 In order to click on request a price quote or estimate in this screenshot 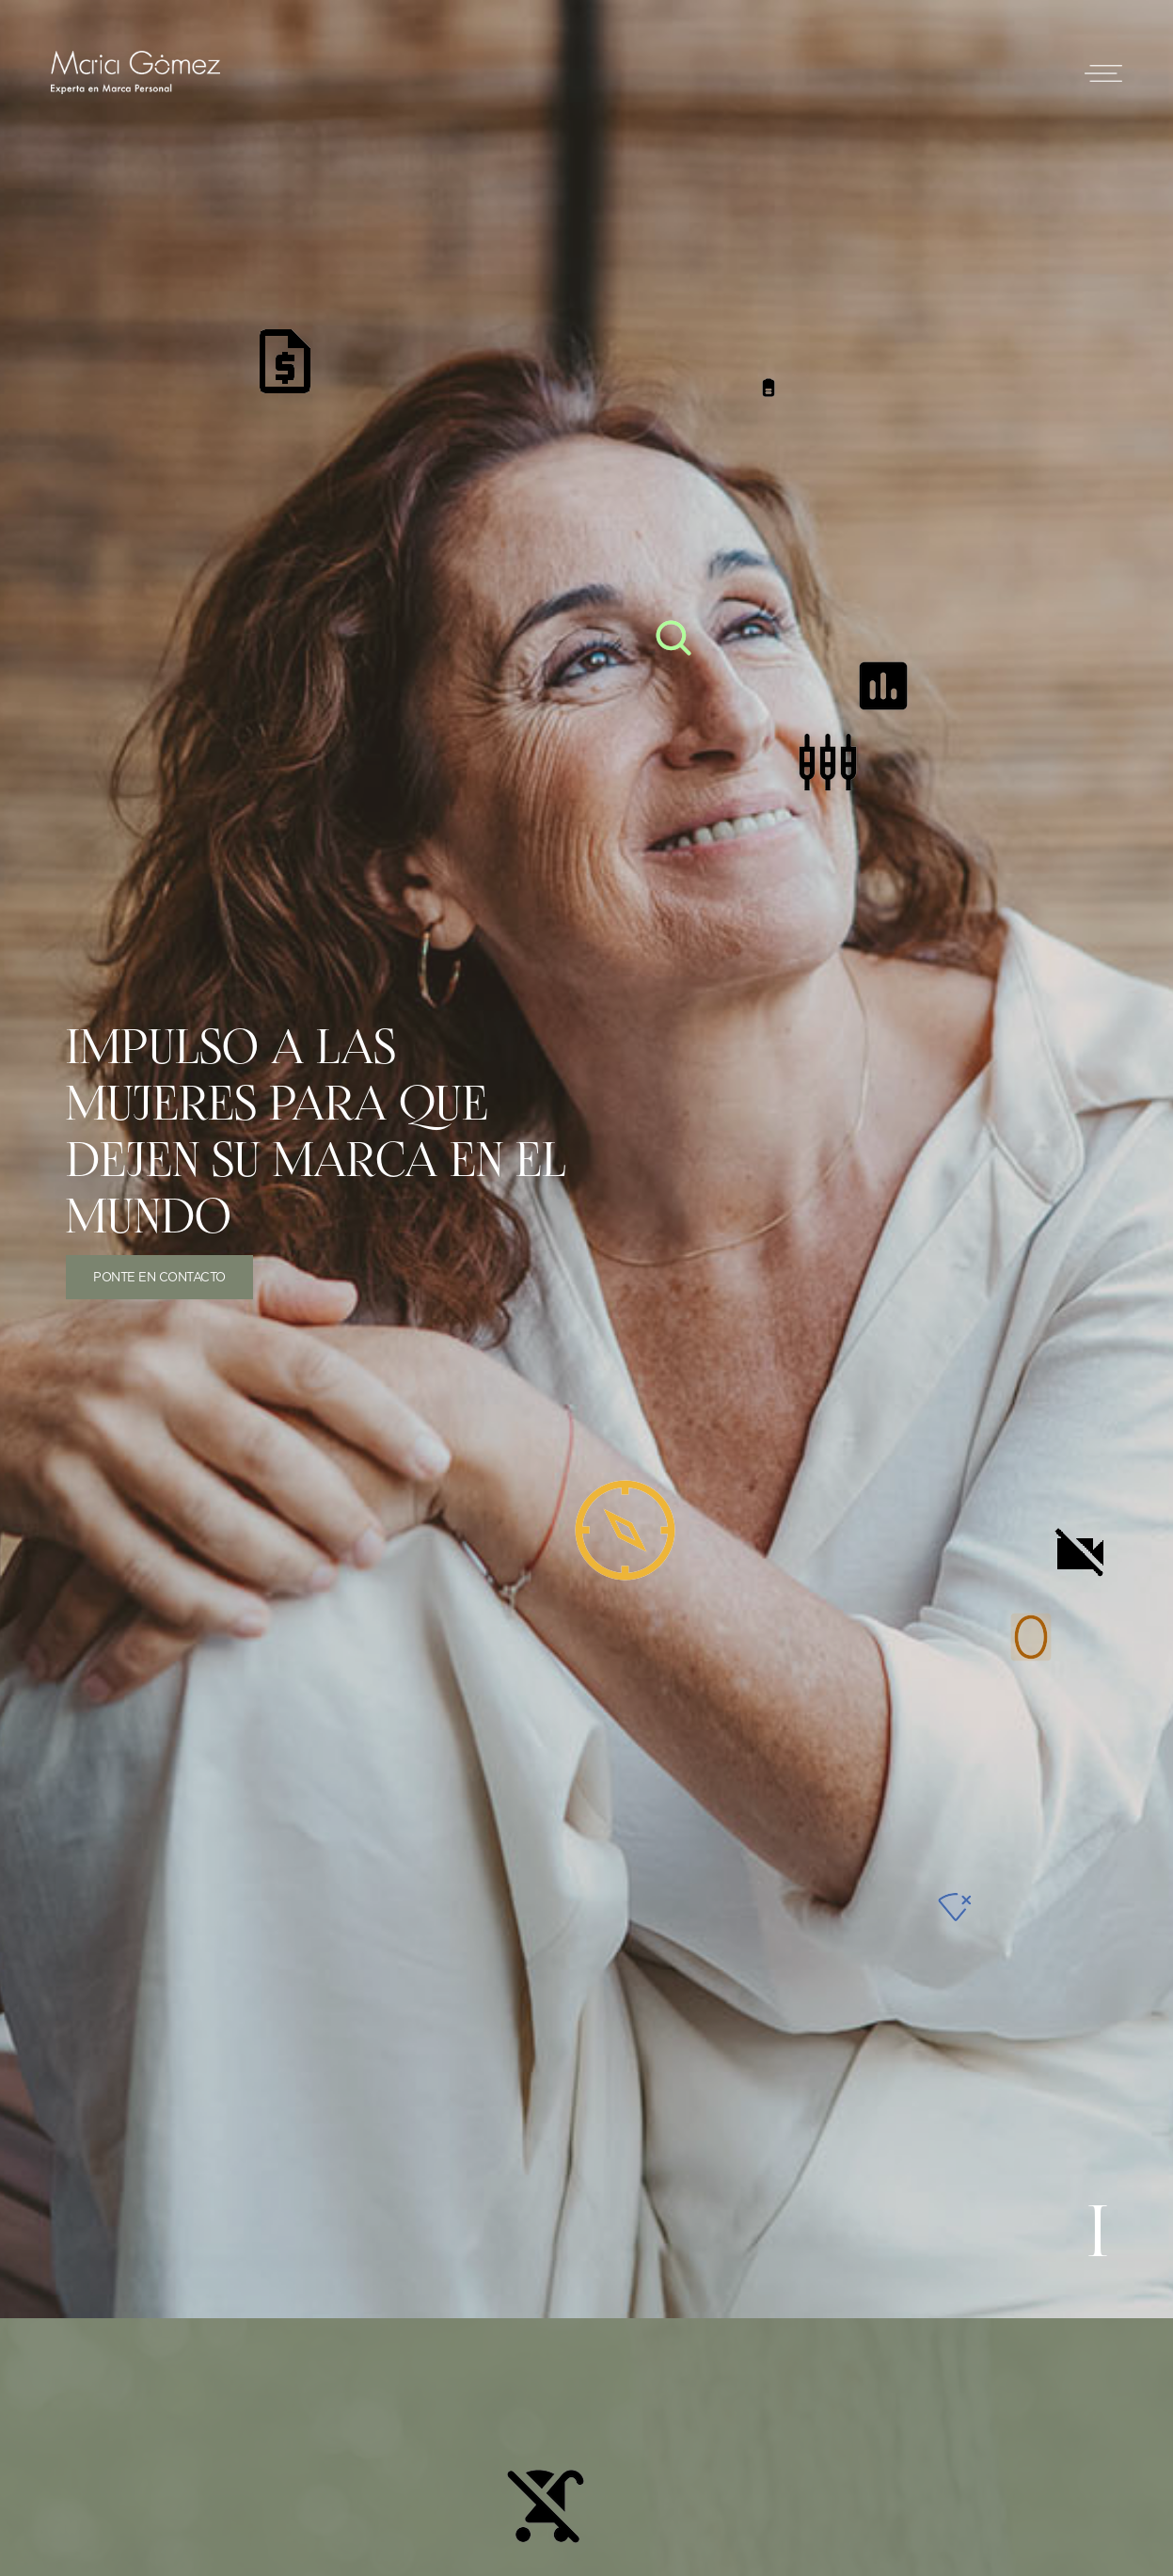, I will do `click(285, 361)`.